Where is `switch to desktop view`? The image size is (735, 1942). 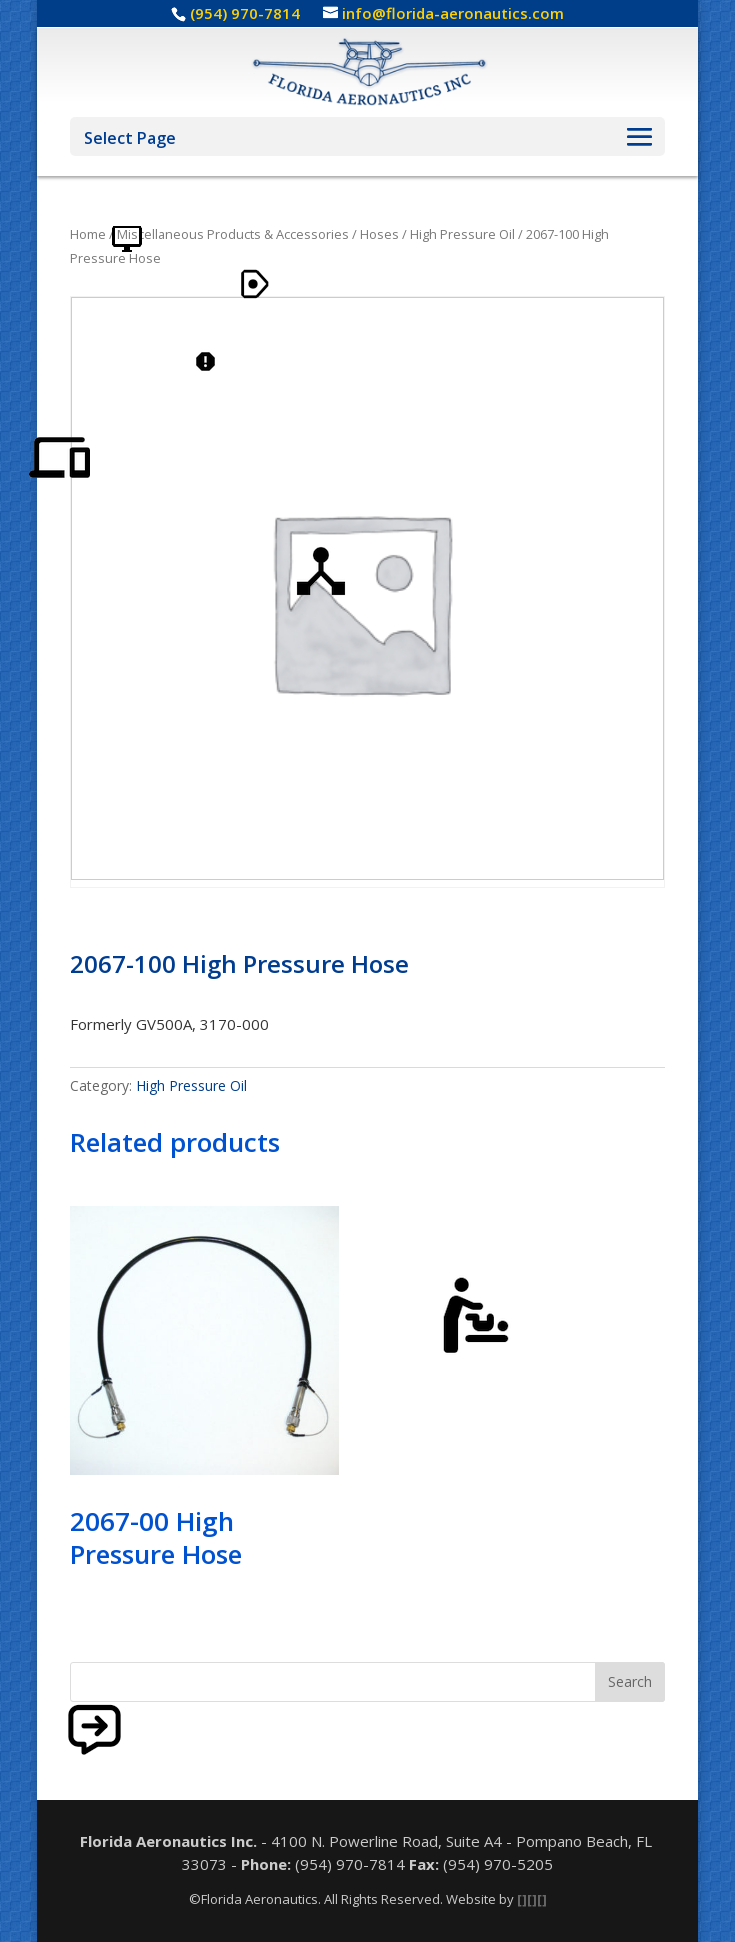
switch to desktop view is located at coordinates (127, 239).